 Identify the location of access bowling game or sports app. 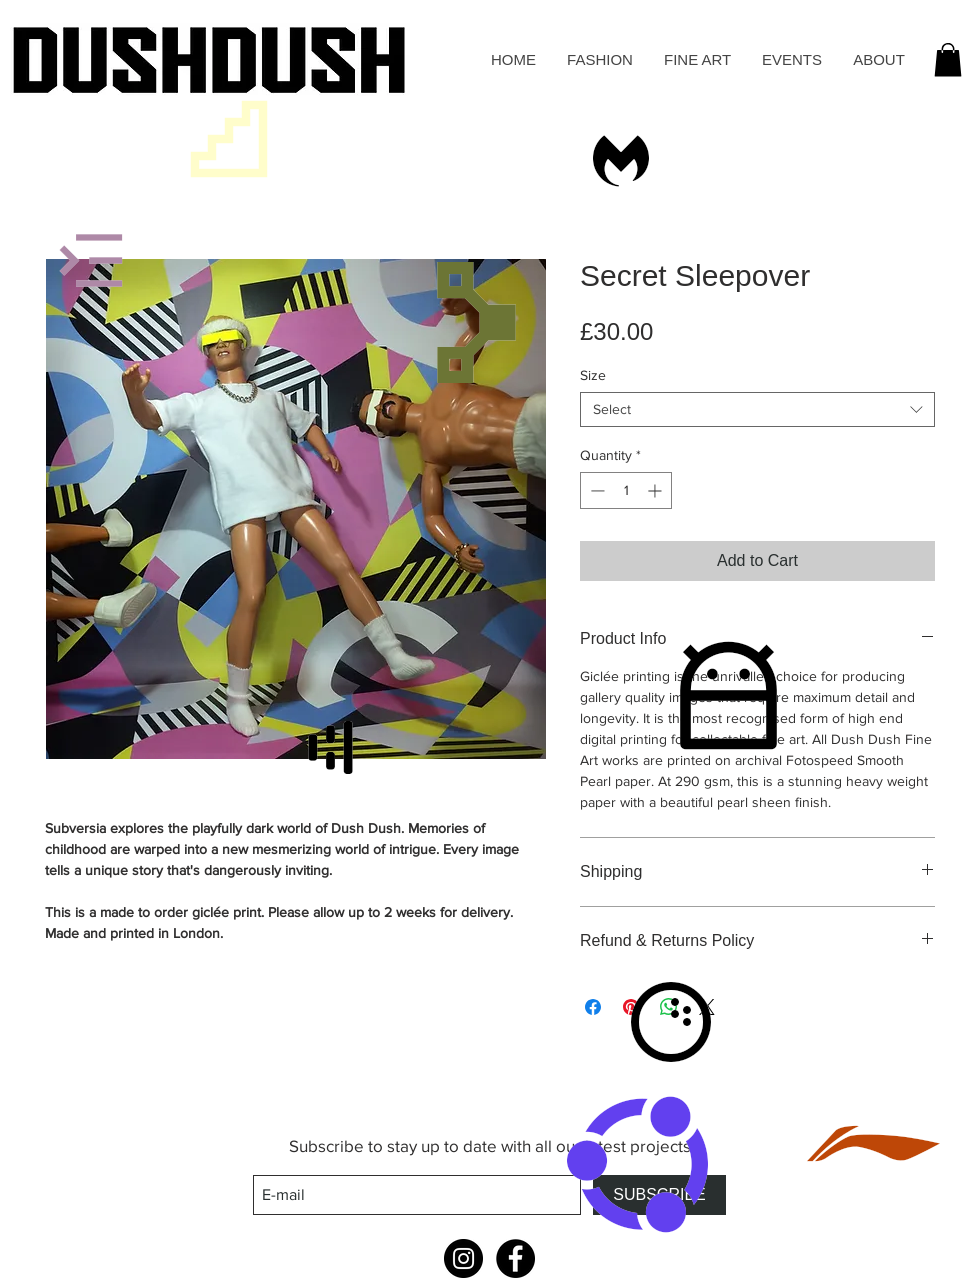
(671, 1022).